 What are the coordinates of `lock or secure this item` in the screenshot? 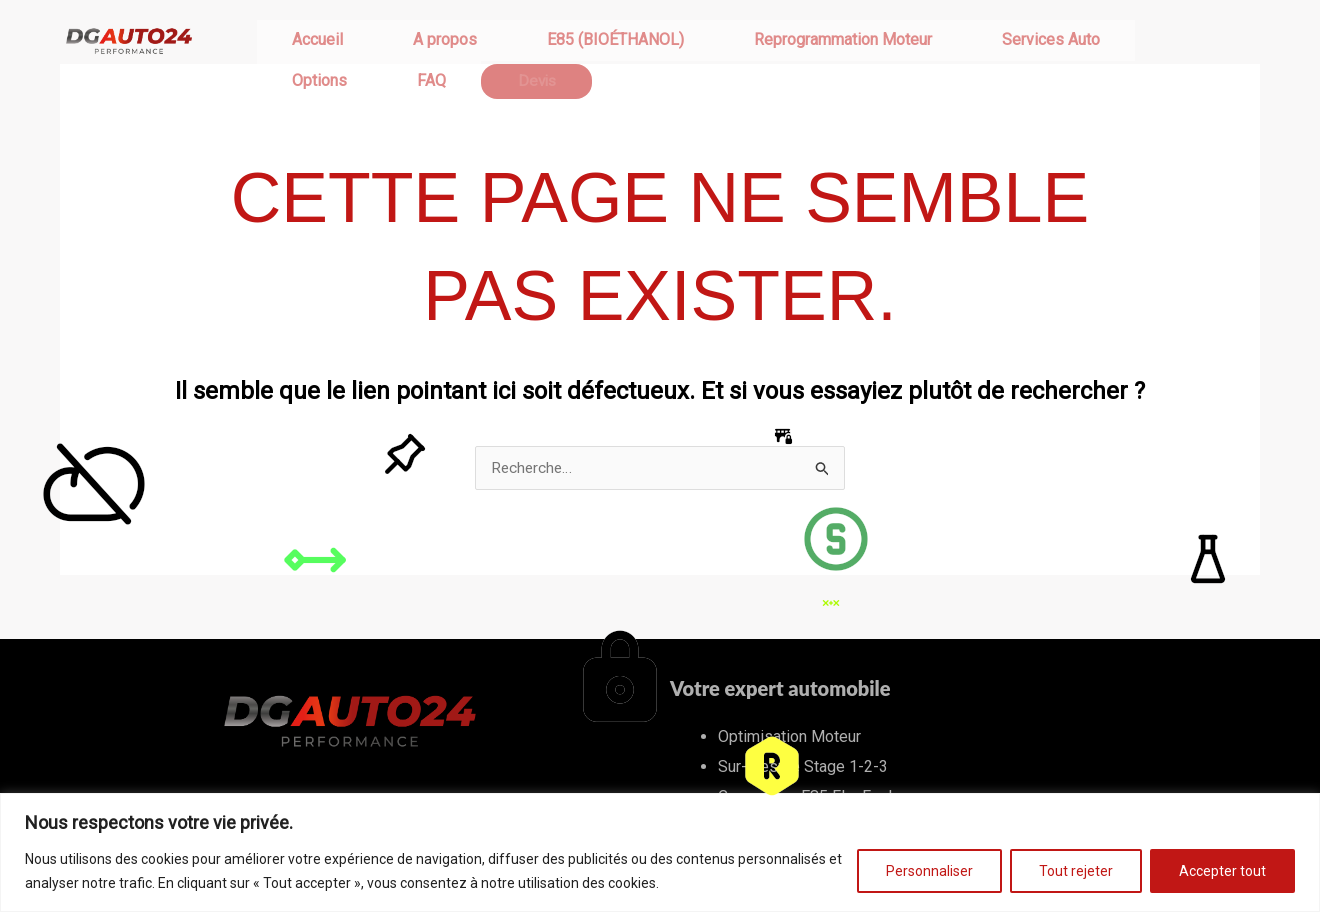 It's located at (620, 676).